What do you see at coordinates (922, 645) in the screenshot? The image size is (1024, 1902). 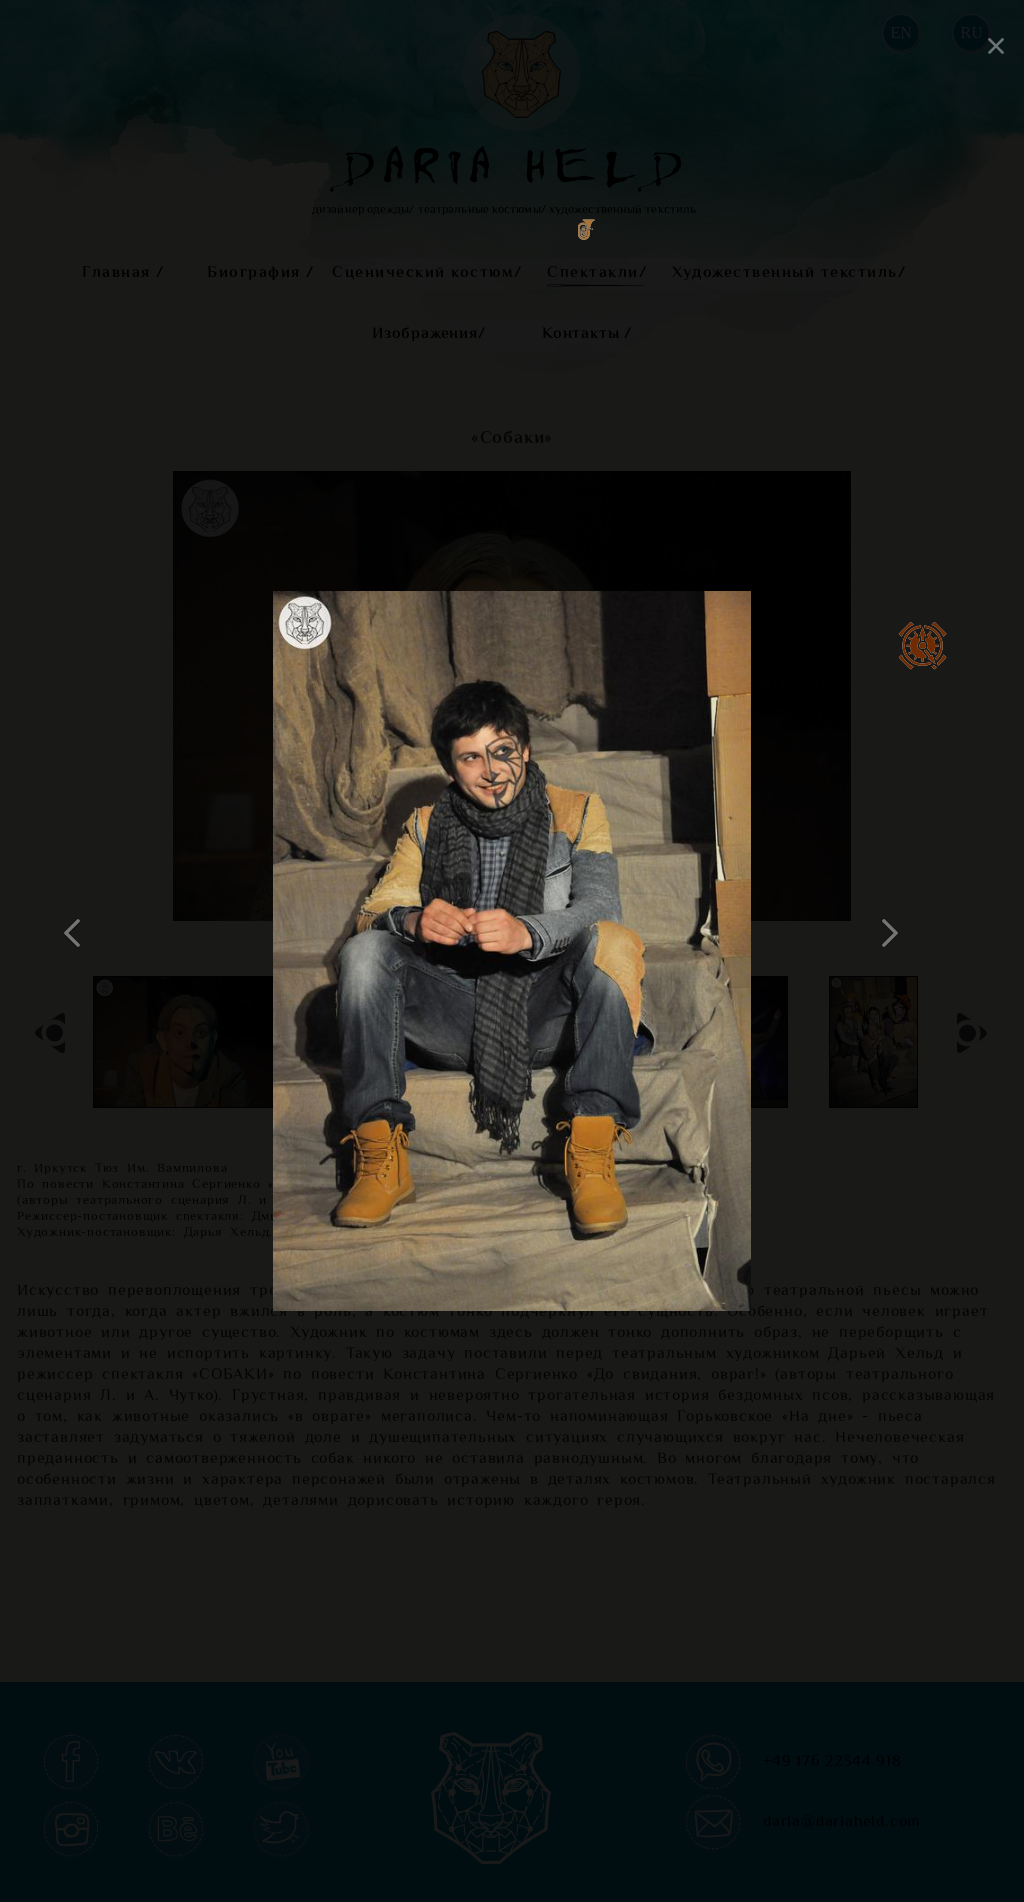 I see `access automation or scheduled task settings` at bounding box center [922, 645].